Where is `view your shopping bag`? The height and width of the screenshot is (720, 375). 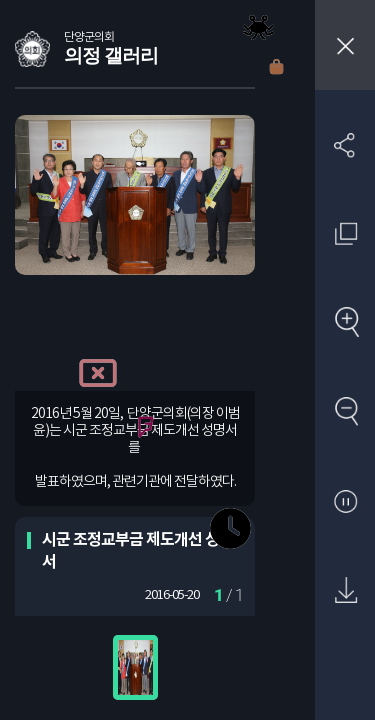 view your shopping bag is located at coordinates (276, 67).